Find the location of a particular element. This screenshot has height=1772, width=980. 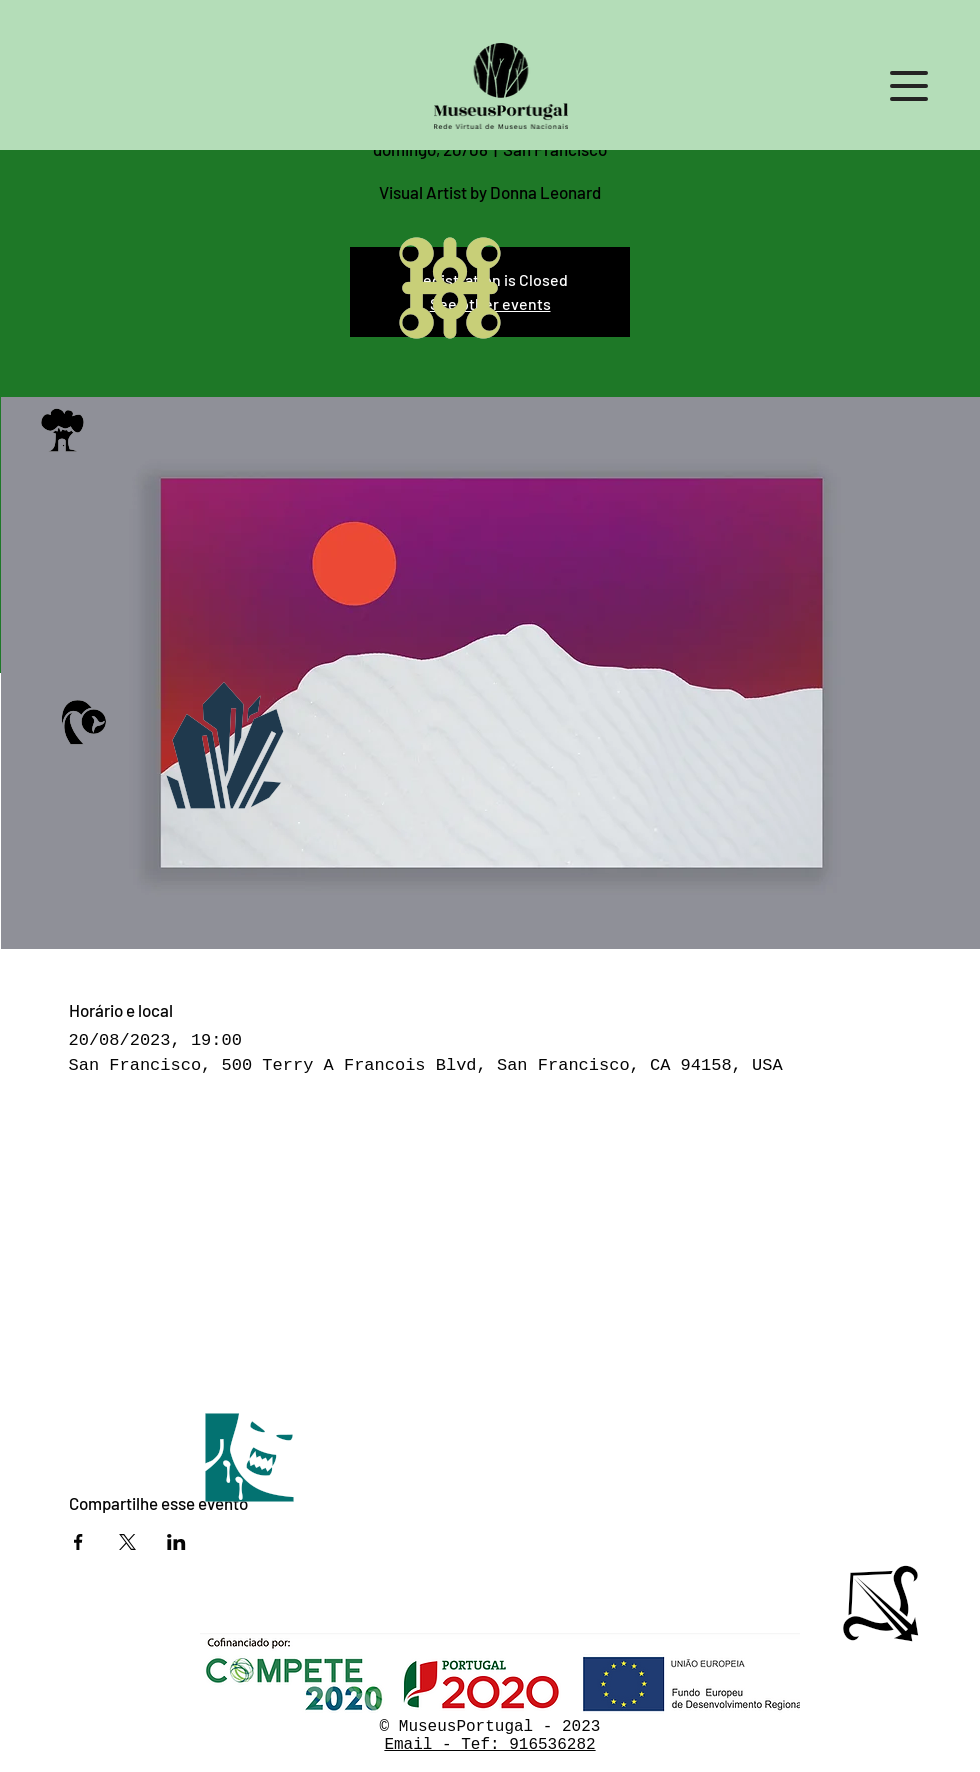

vampire bite attack action in a game is located at coordinates (249, 1457).